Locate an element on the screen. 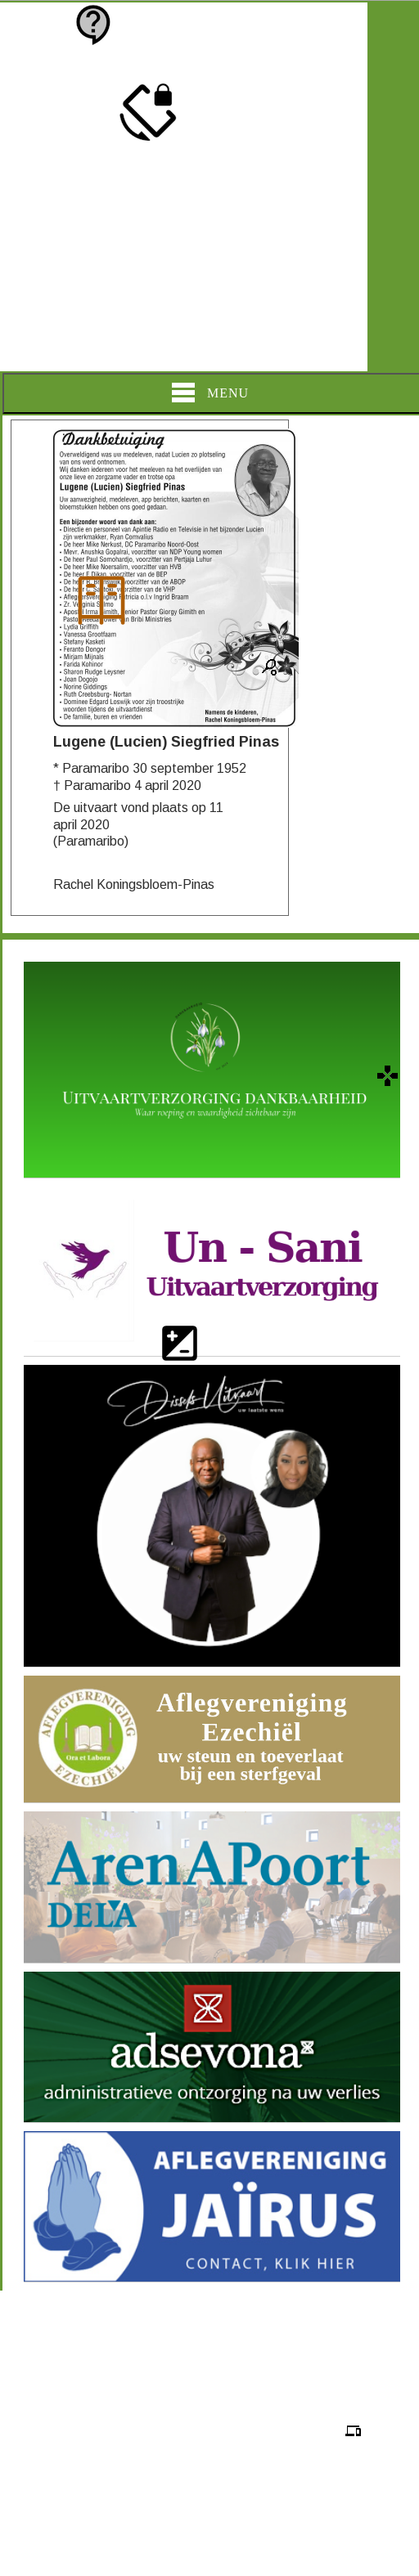 This screenshot has height=2576, width=419. access gaming features or game mode is located at coordinates (387, 1075).